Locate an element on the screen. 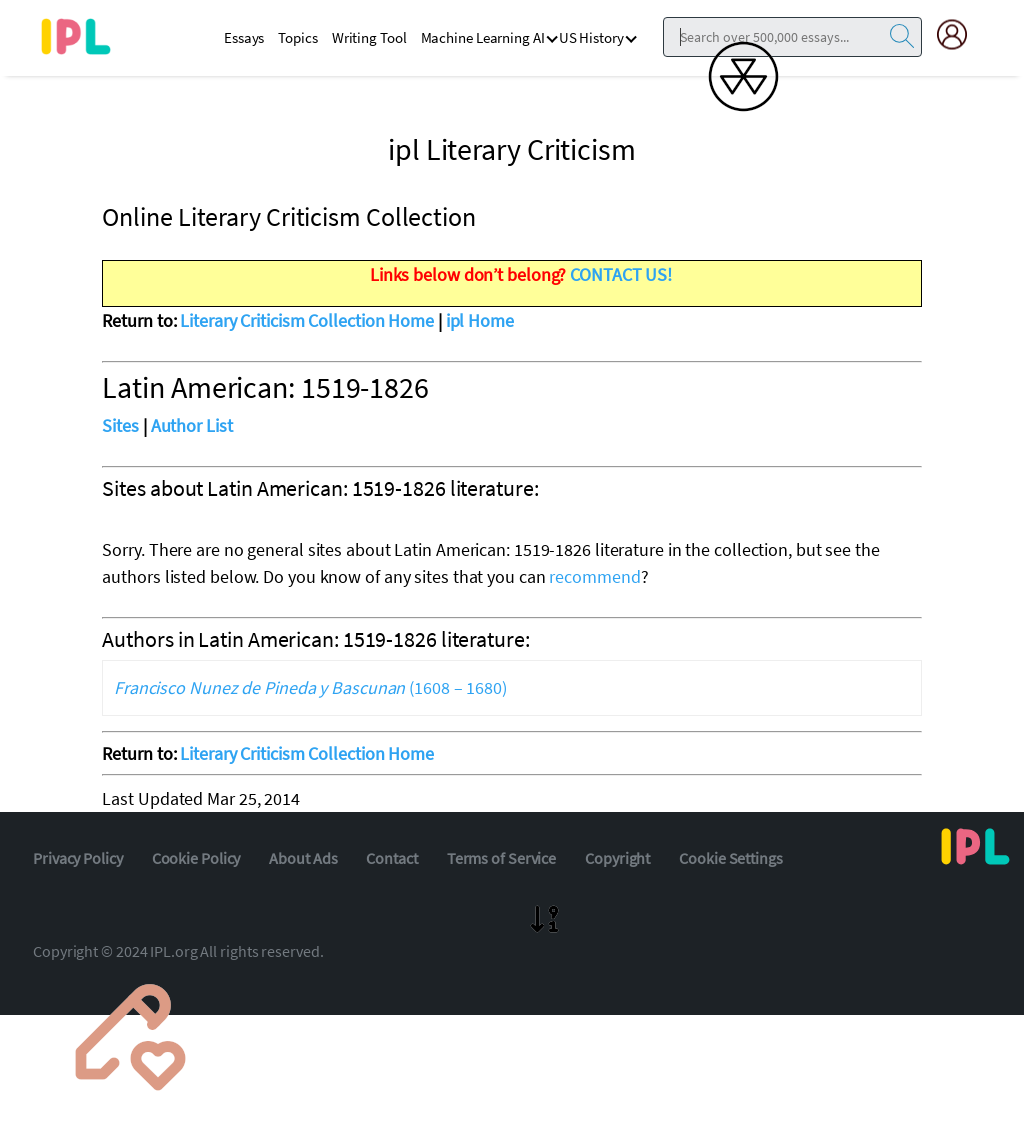  sort numbers in descending order (9 to 1) is located at coordinates (545, 919).